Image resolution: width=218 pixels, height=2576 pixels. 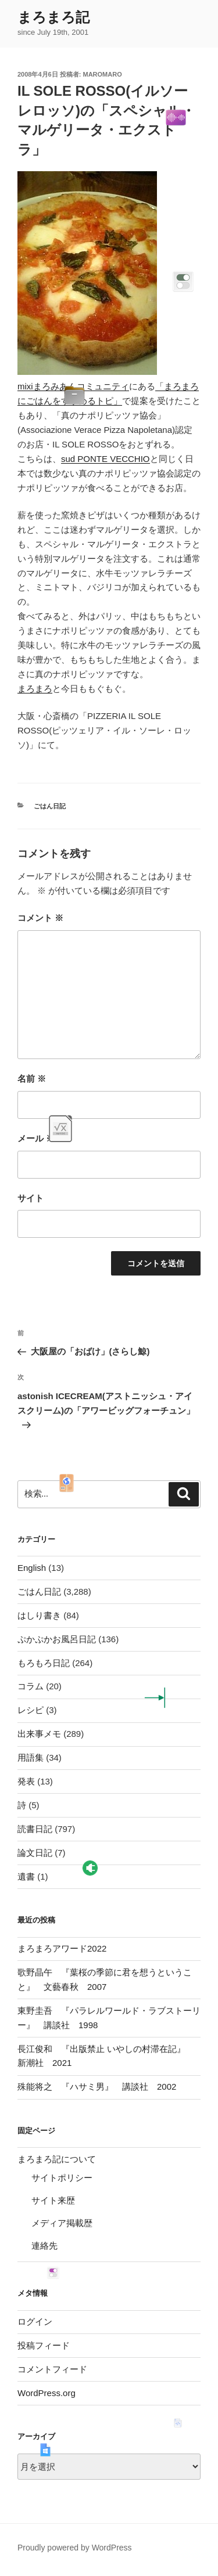 I want to click on open the file manager application, so click(x=74, y=395).